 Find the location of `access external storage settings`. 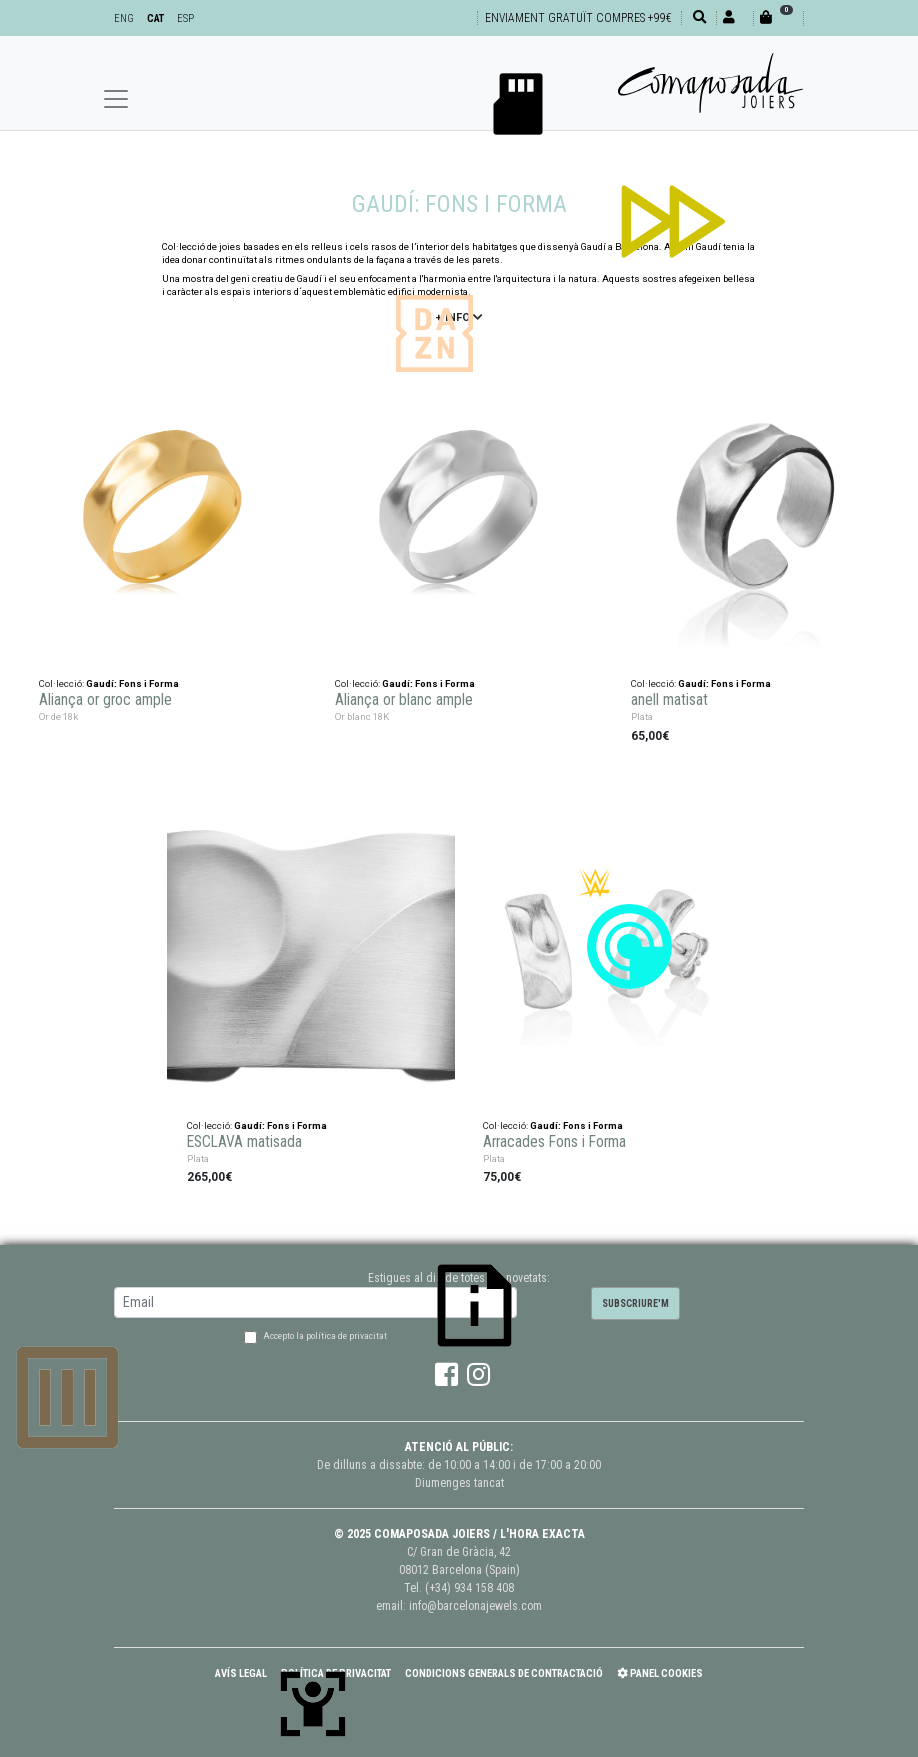

access external storage settings is located at coordinates (518, 104).